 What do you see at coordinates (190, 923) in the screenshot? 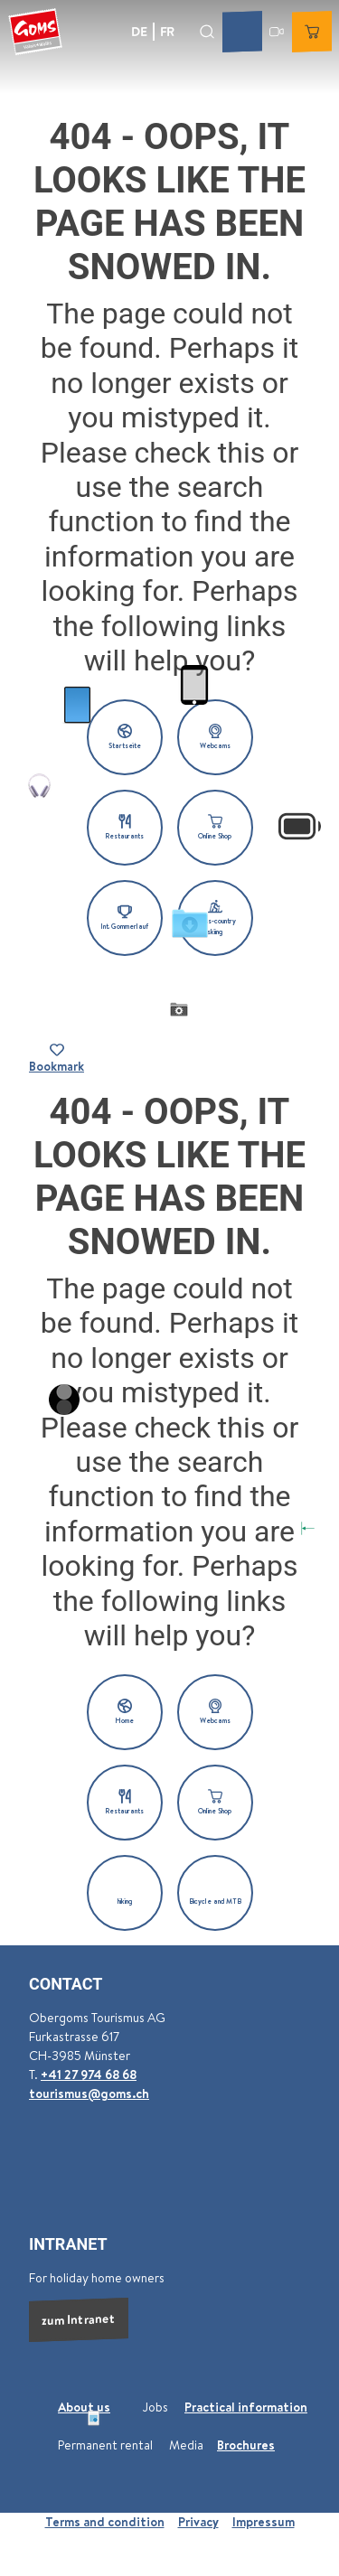
I see `open your downloads folder` at bounding box center [190, 923].